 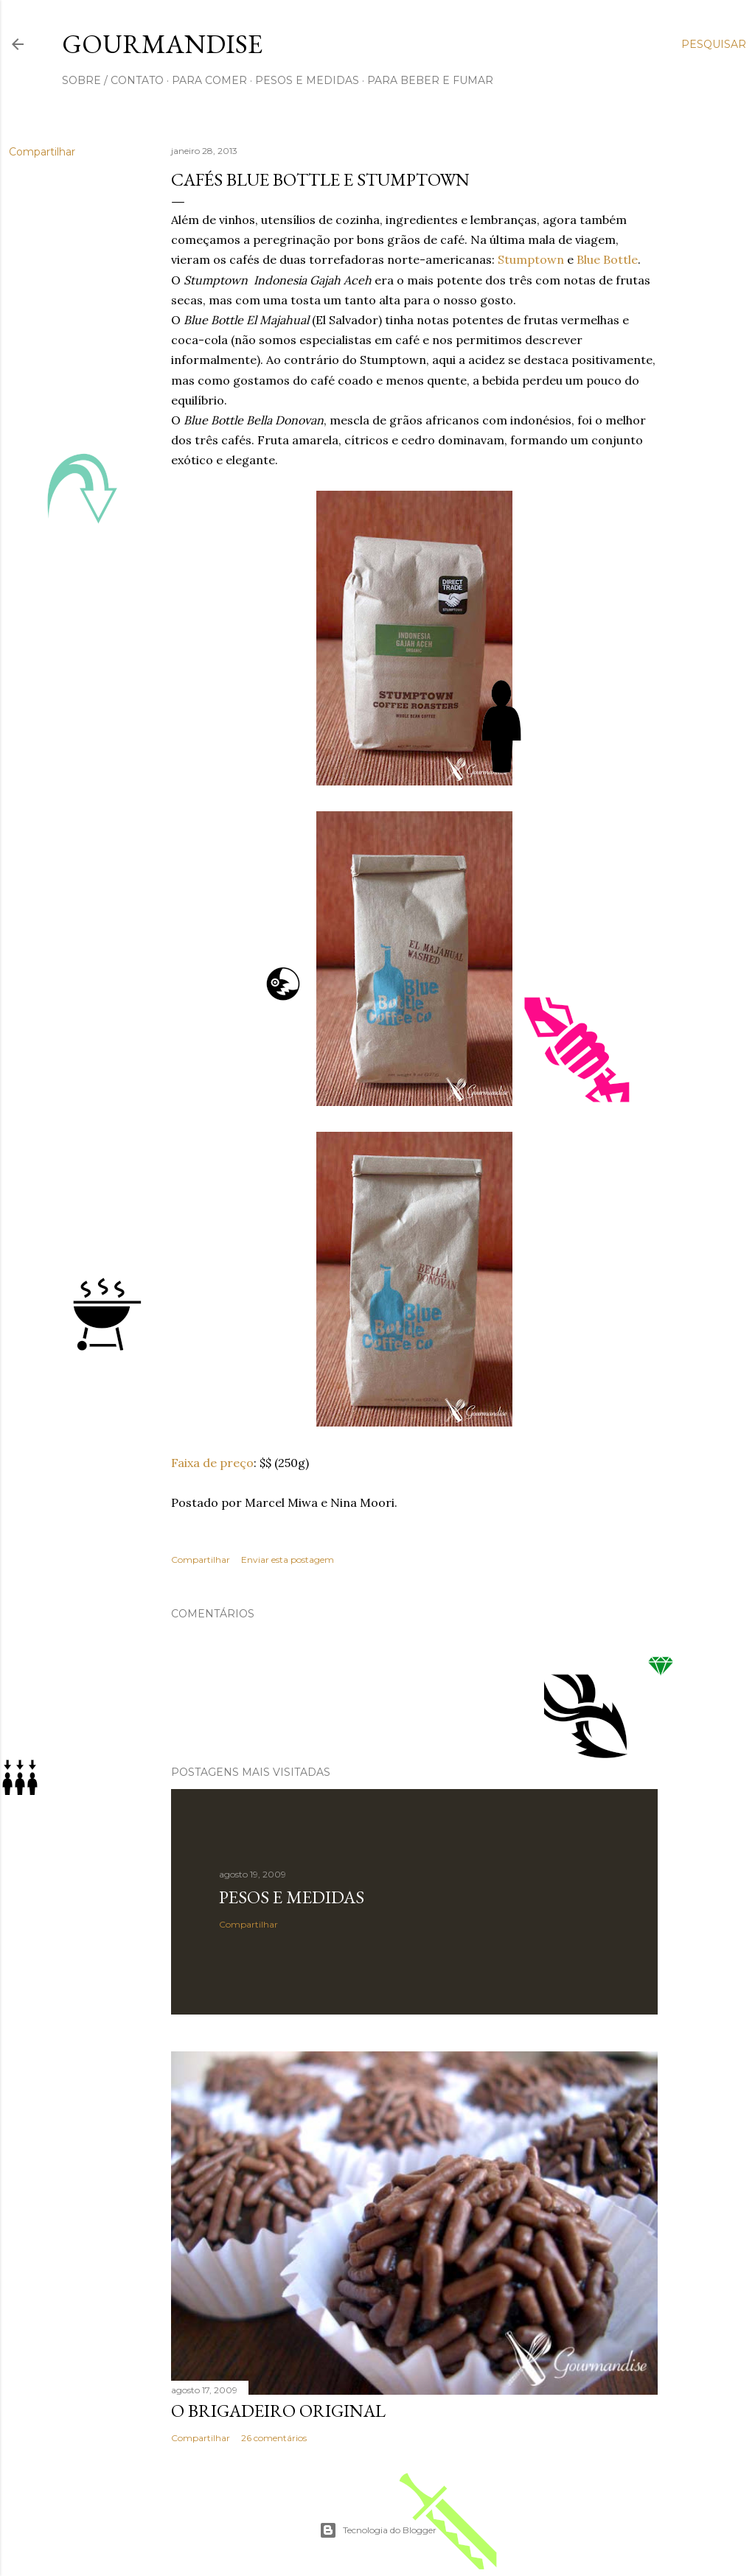 I want to click on select crocodile-themed sword weapon, so click(x=448, y=2521).